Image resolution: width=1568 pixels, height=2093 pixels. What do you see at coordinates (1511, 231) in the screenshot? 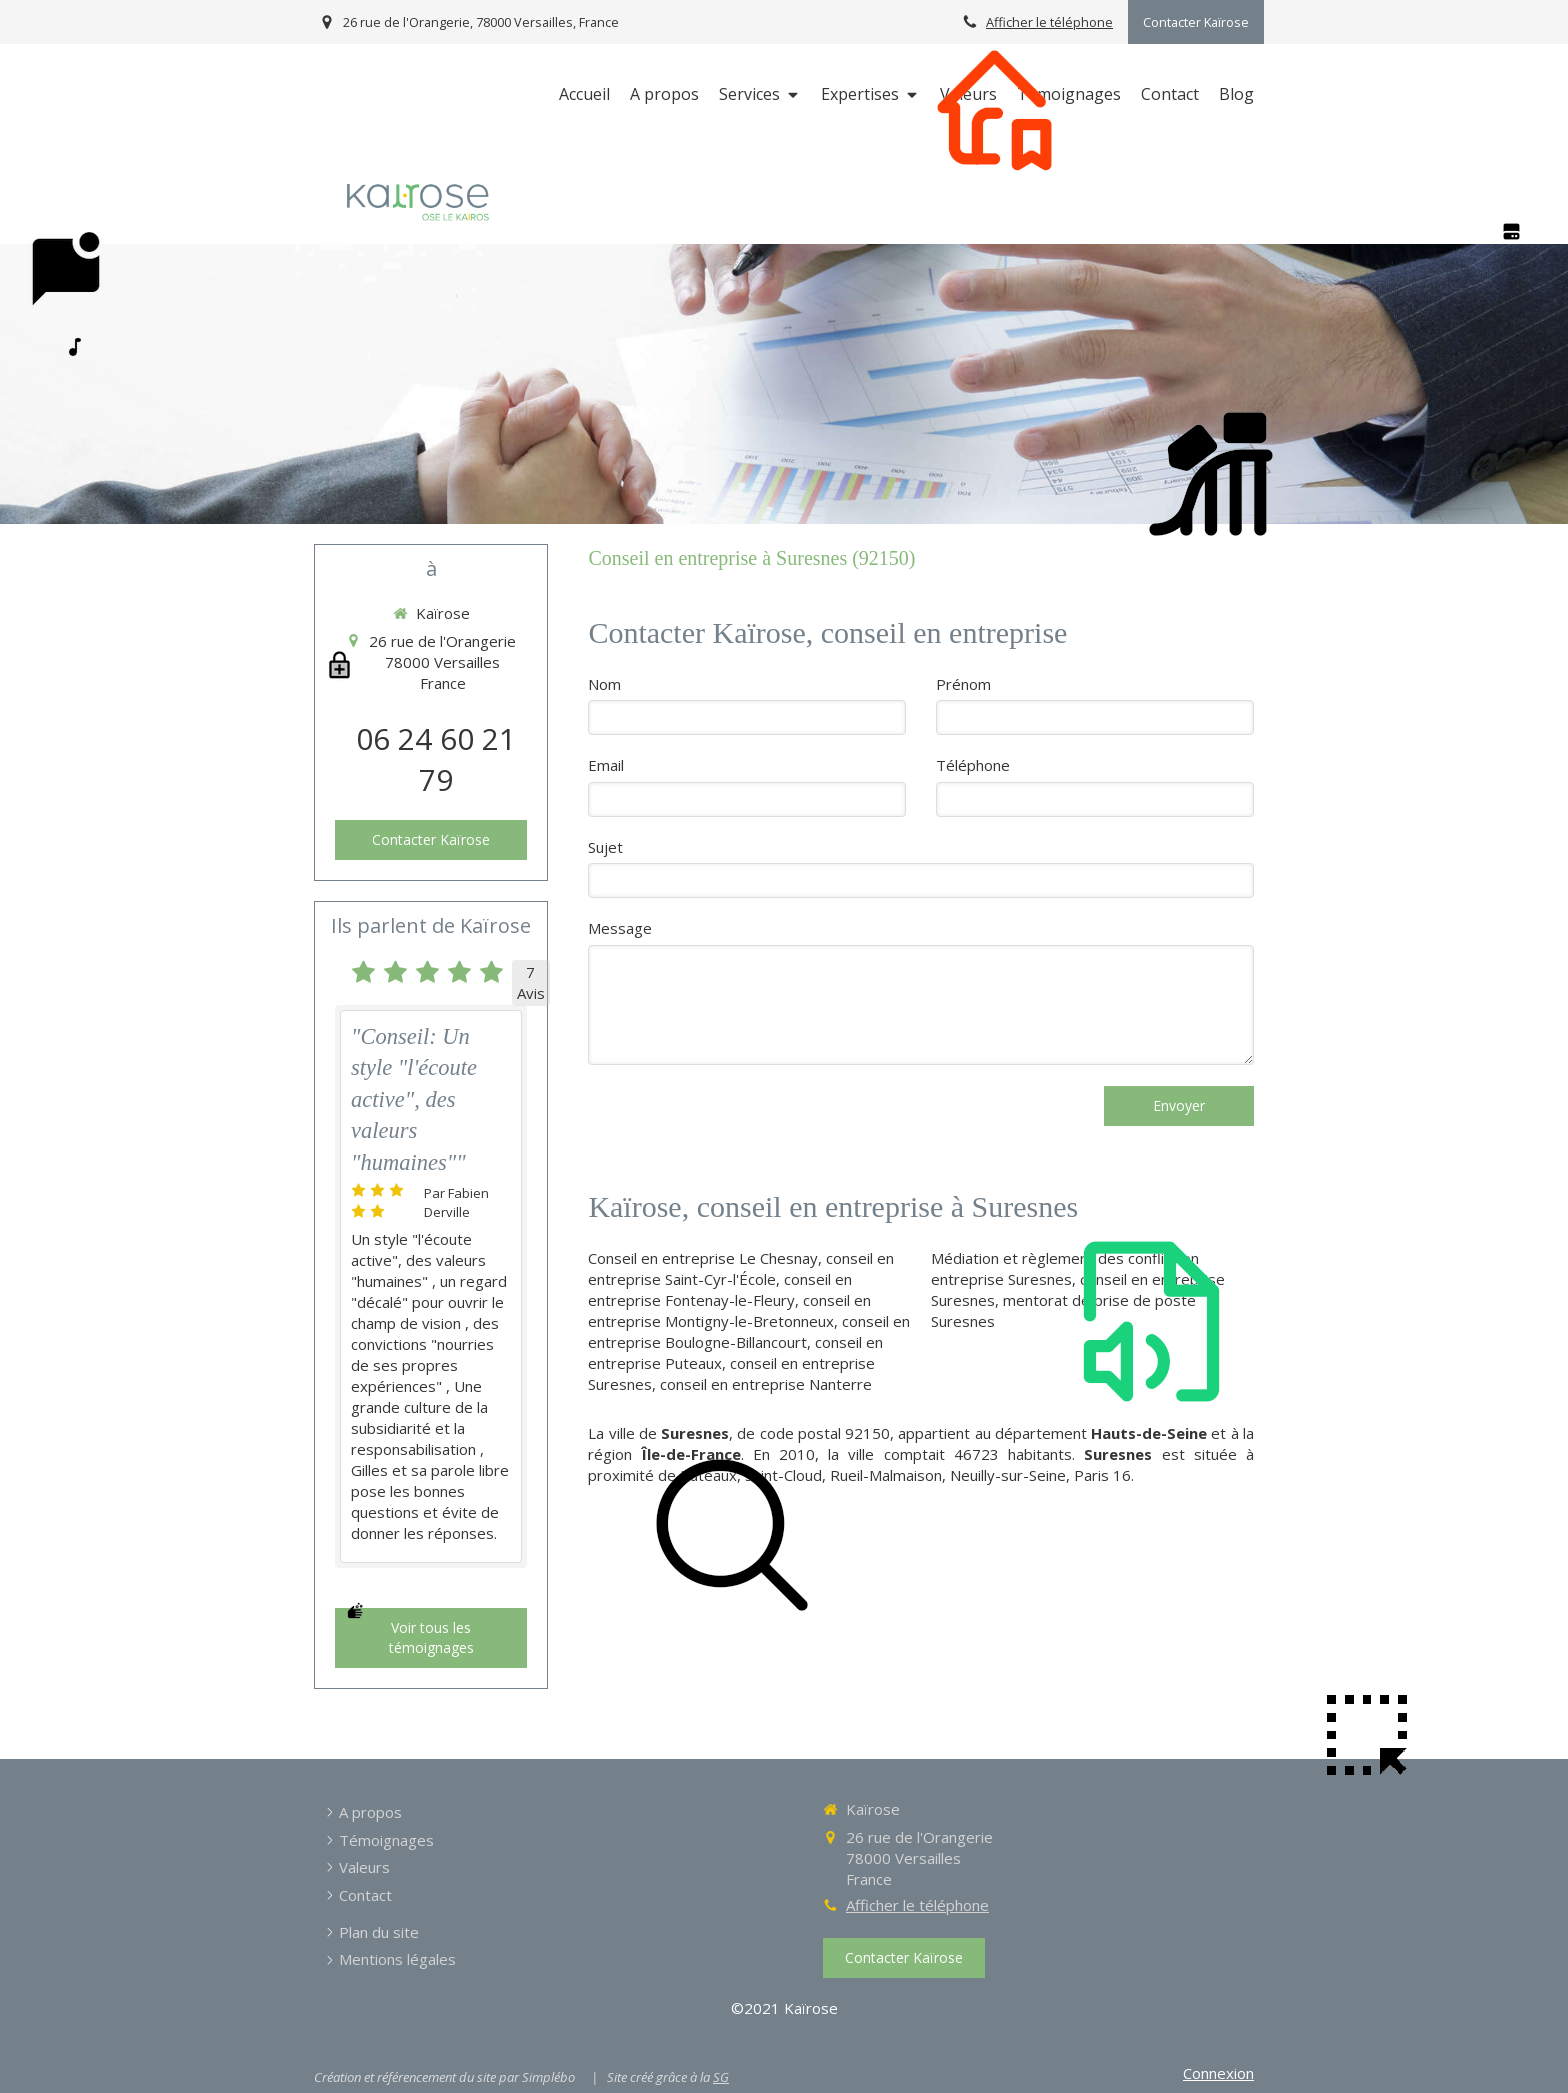
I see `access storage or hard drive settings` at bounding box center [1511, 231].